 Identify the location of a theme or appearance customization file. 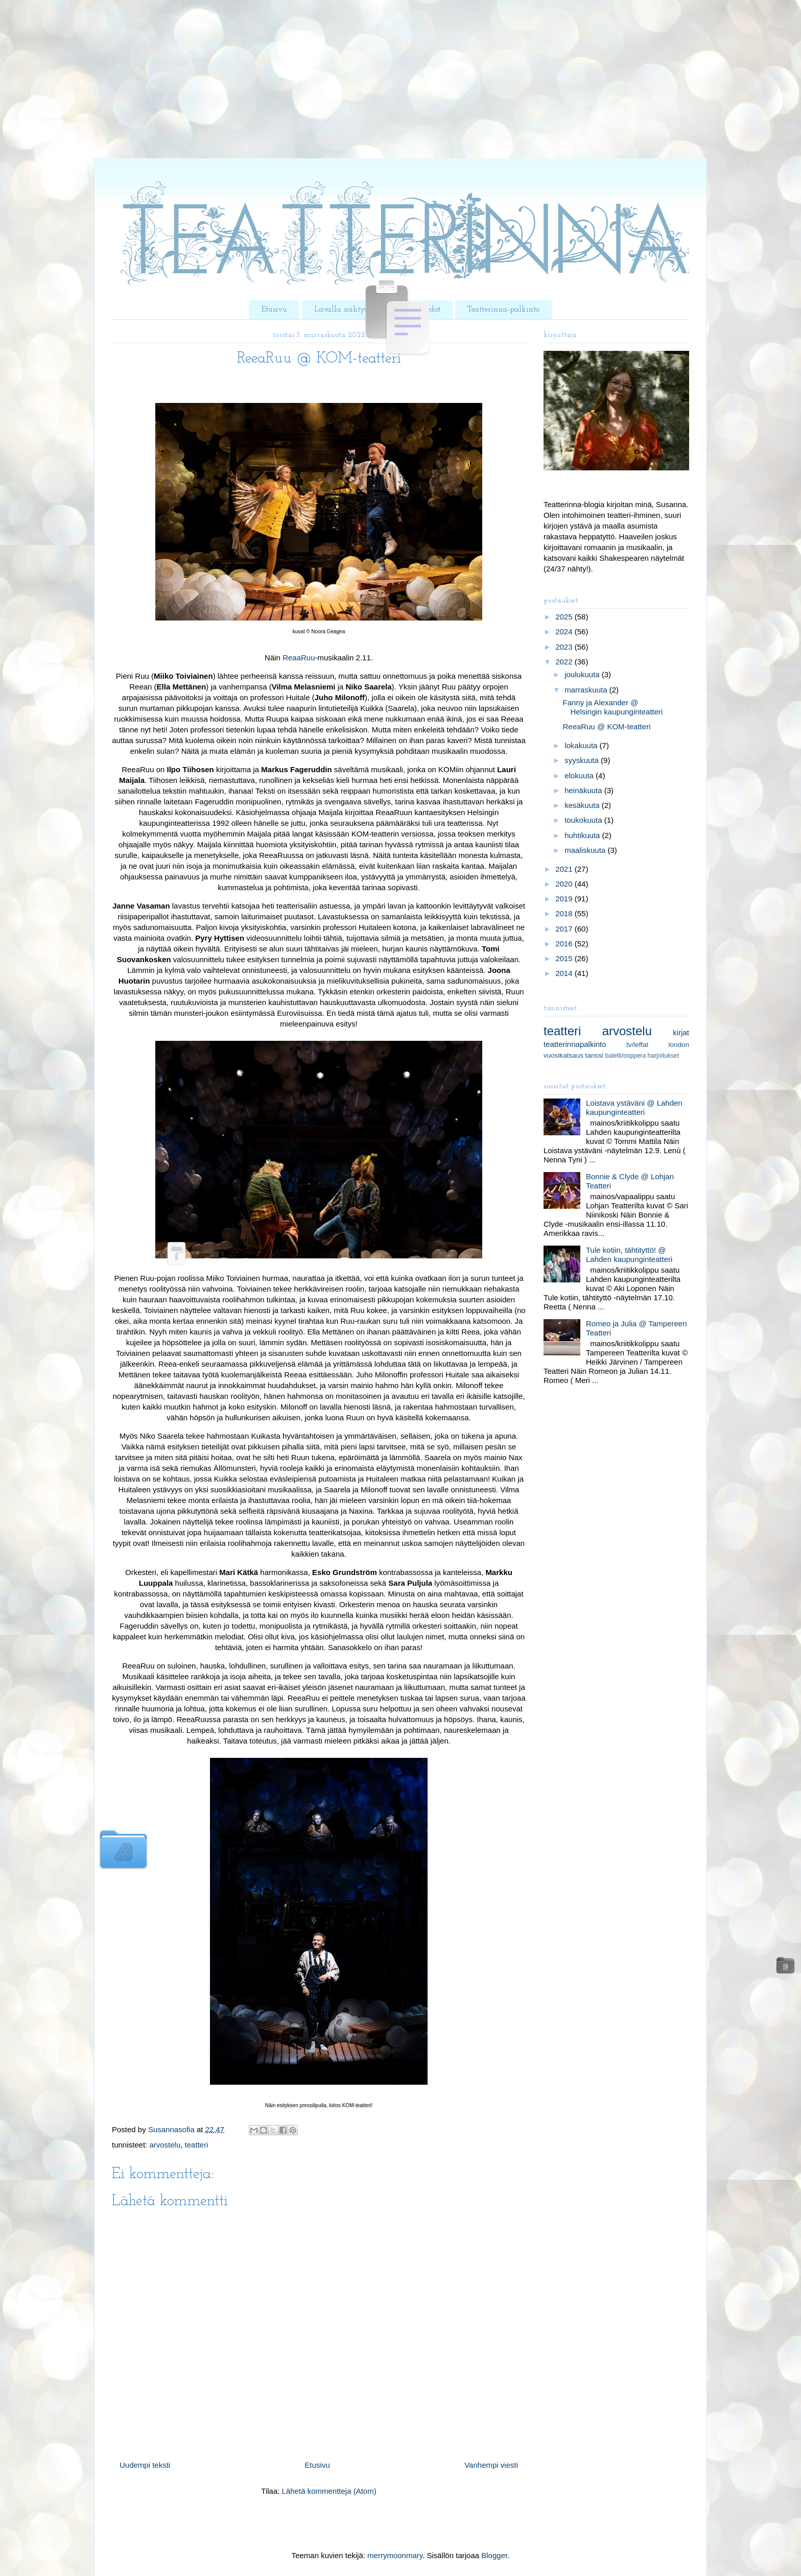
(176, 1253).